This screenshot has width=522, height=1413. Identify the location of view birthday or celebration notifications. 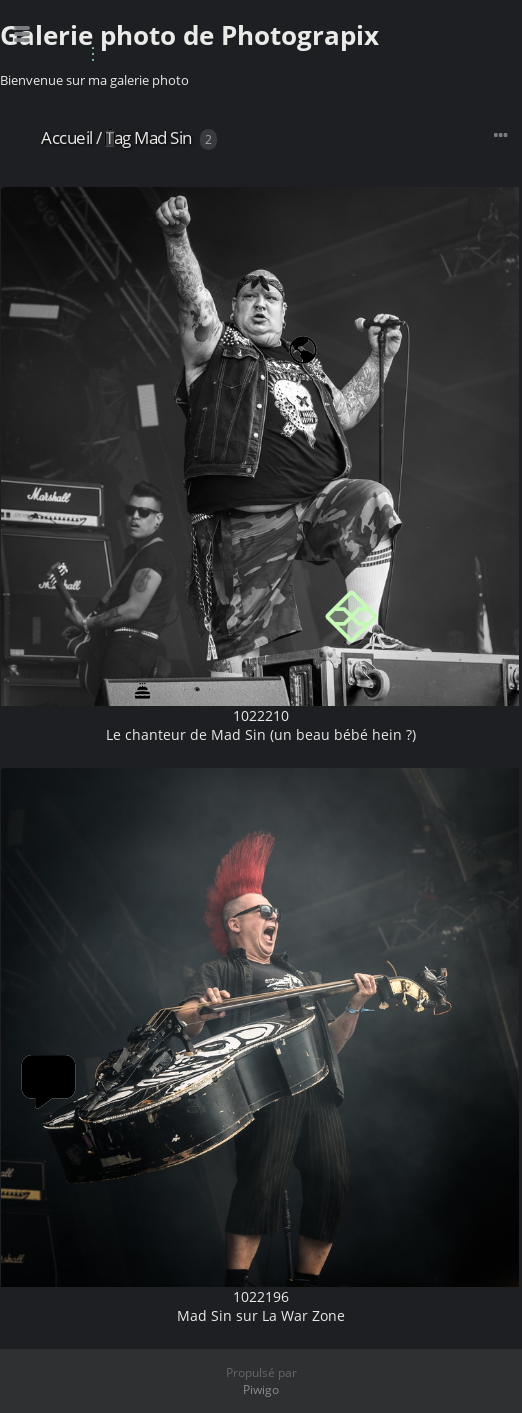
(142, 690).